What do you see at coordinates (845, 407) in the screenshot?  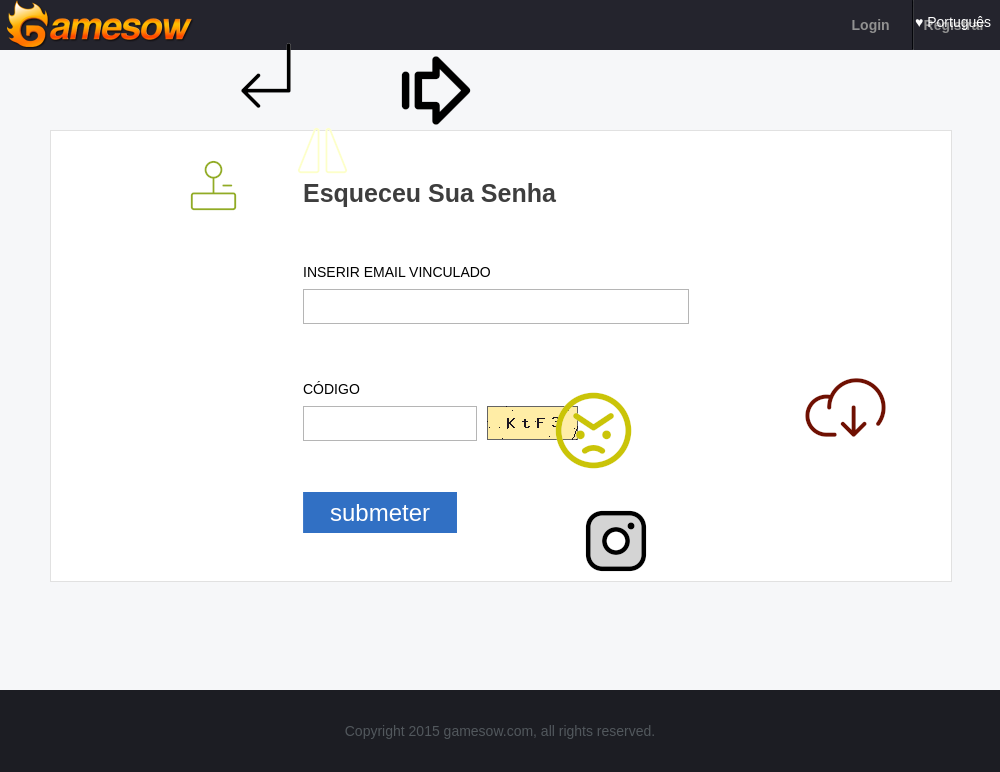 I see `download from cloud storage` at bounding box center [845, 407].